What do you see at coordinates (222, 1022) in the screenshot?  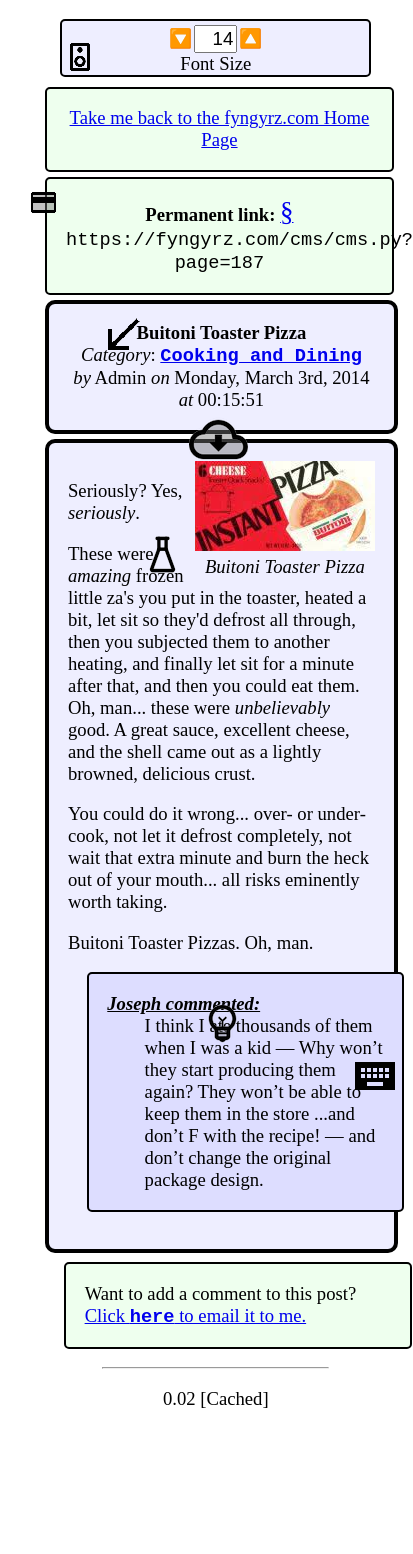 I see `access tips or helpful suggestions` at bounding box center [222, 1022].